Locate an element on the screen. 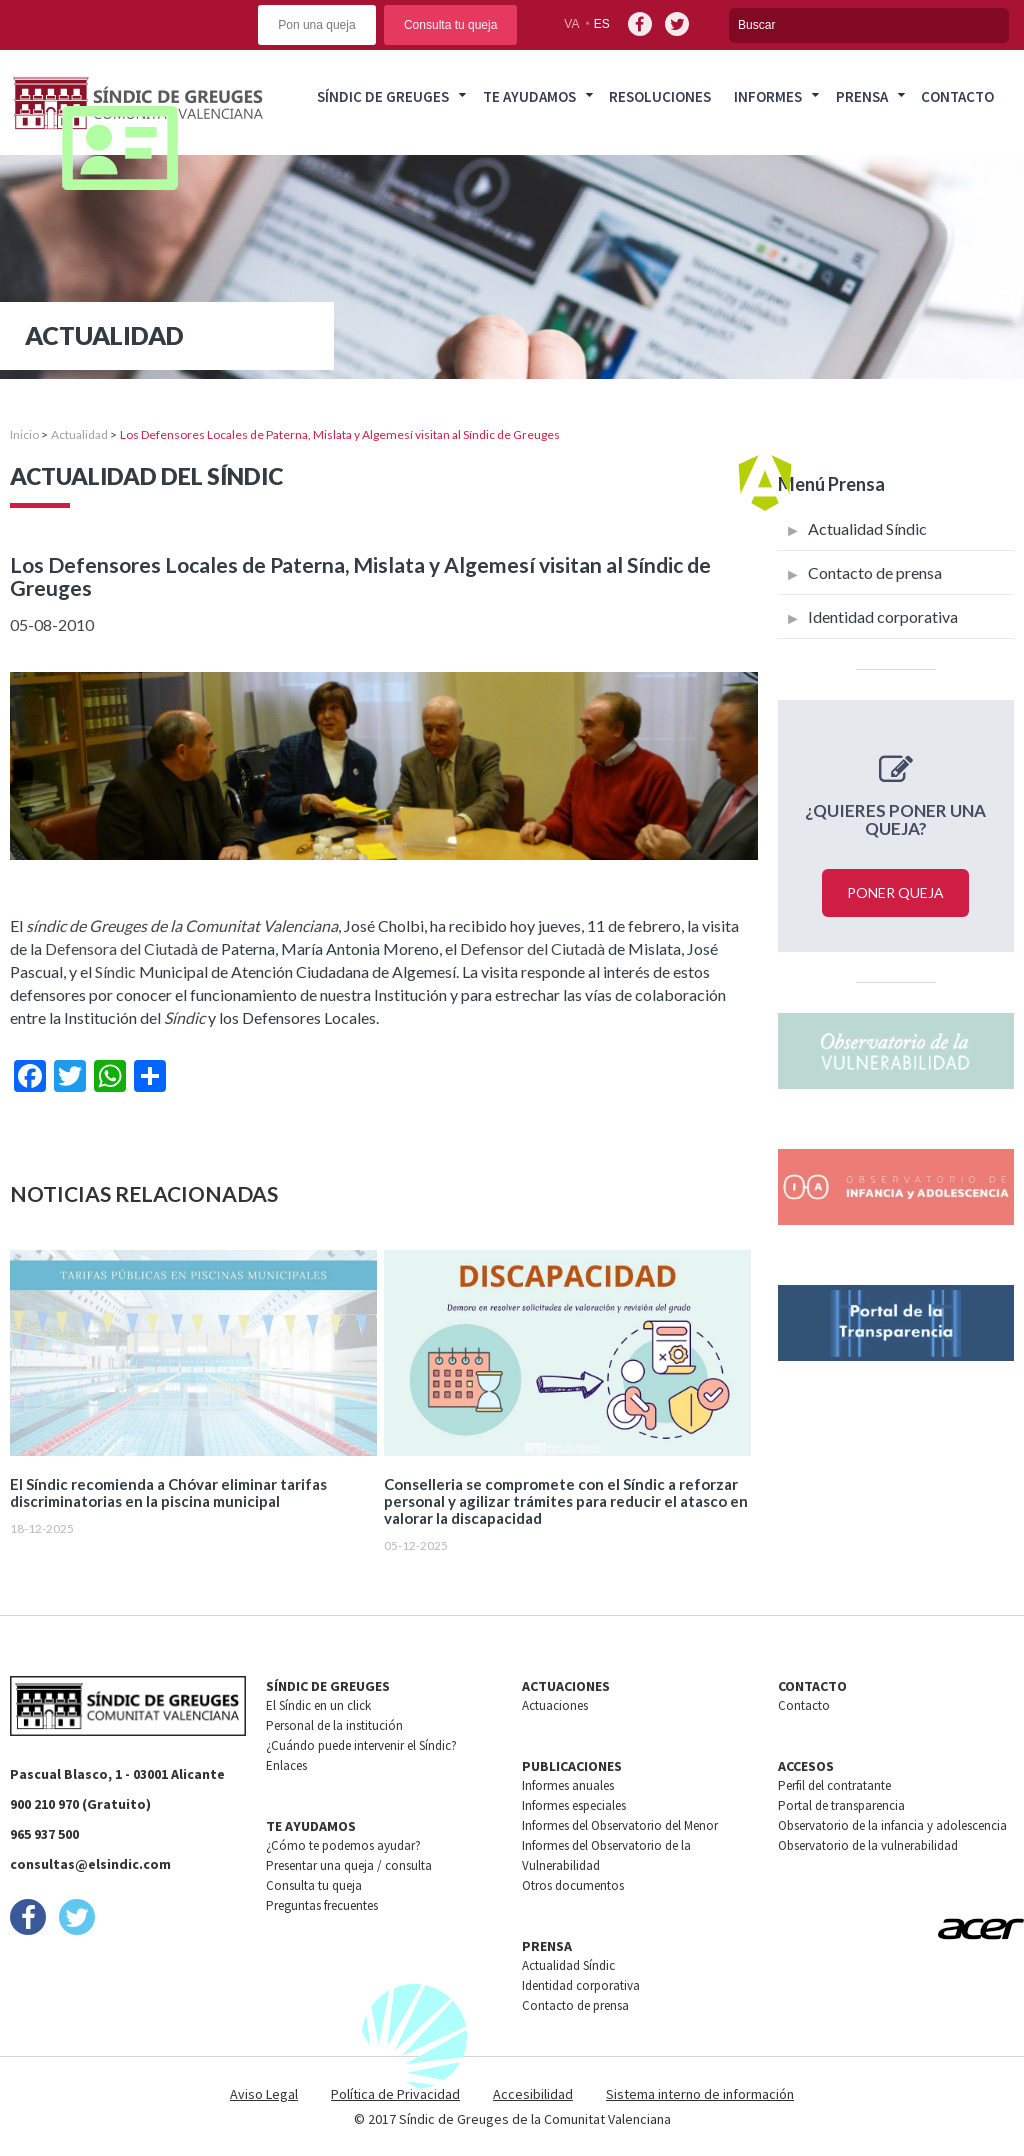 The height and width of the screenshot is (2156, 1024). view your profile or identification details is located at coordinates (120, 148).